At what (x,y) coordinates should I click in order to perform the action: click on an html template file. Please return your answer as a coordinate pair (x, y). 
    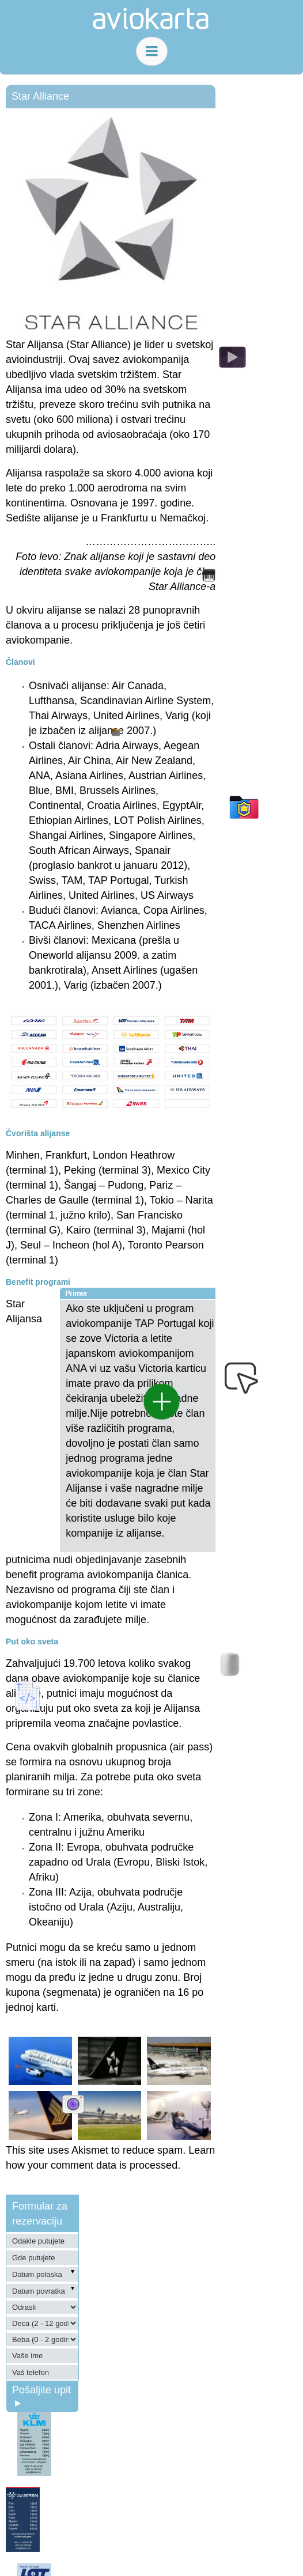
    Looking at the image, I should click on (28, 1696).